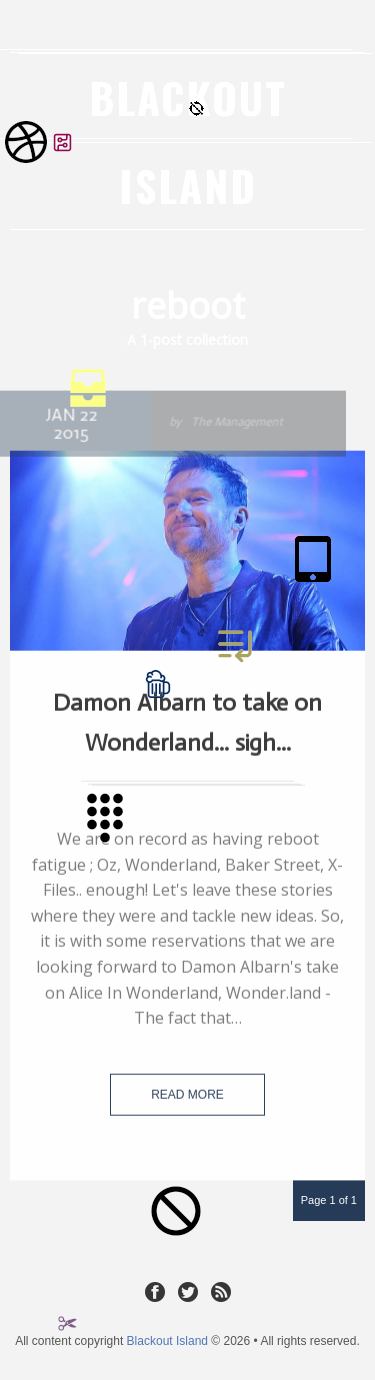  Describe the element at coordinates (196, 108) in the screenshot. I see `location services are disabled` at that location.